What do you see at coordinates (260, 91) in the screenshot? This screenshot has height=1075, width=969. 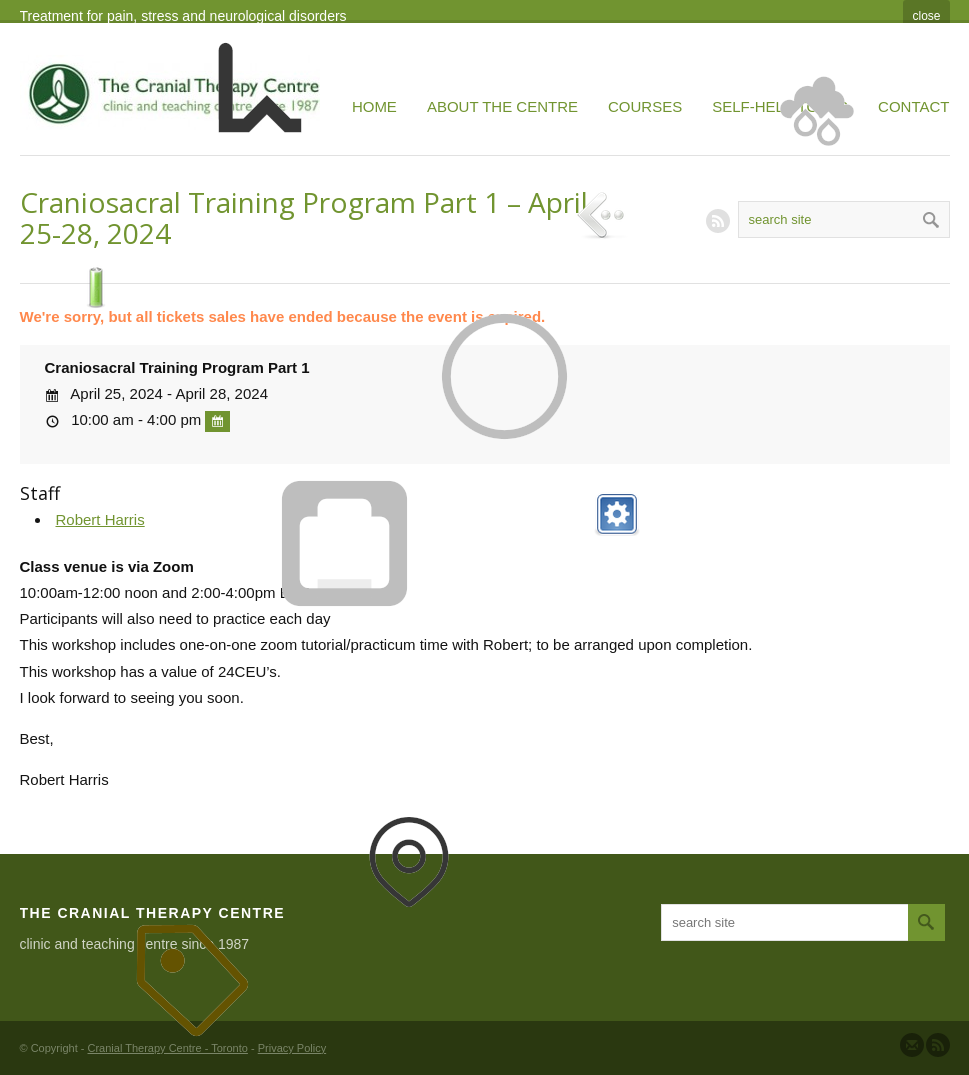 I see `launch the nibbles snake game` at bounding box center [260, 91].